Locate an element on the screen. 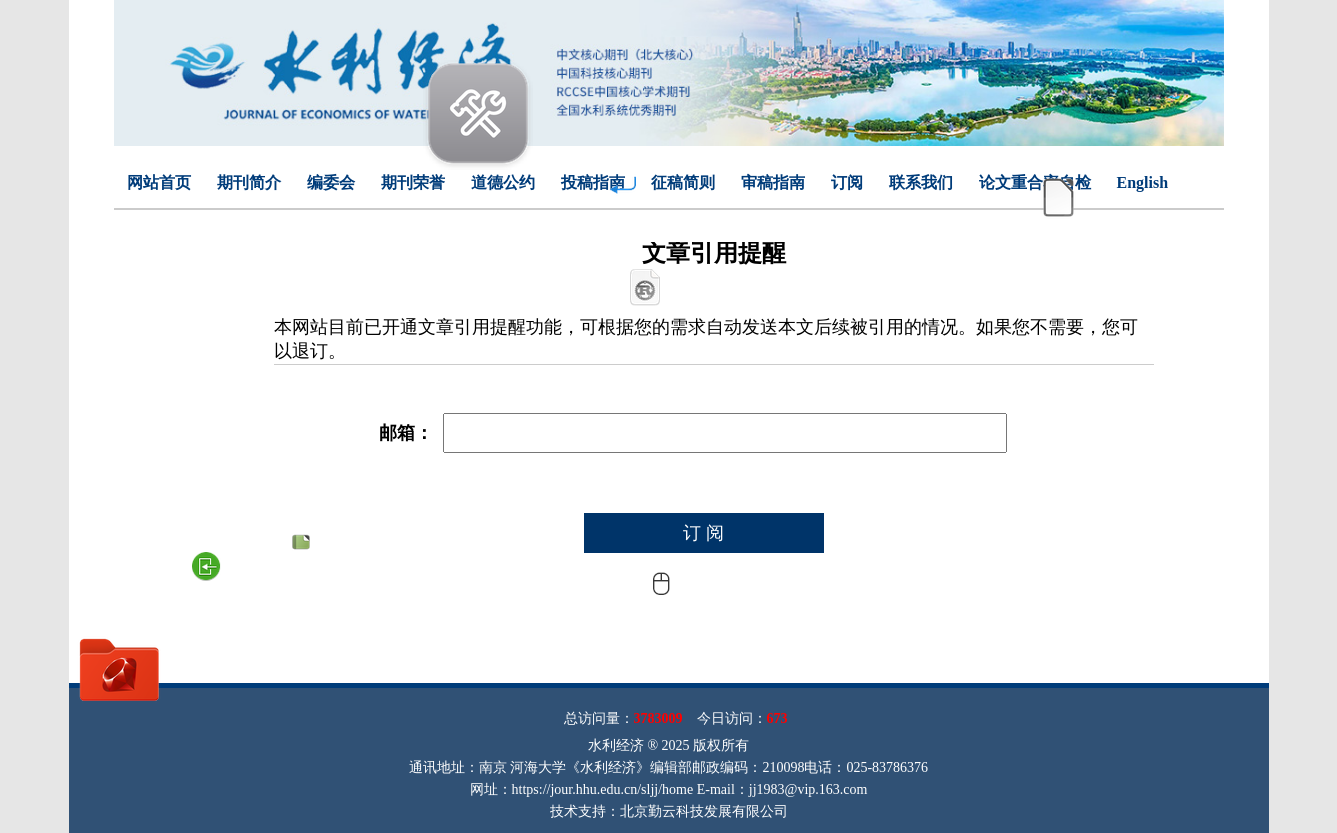 Image resolution: width=1337 pixels, height=833 pixels. mouse input device settings is located at coordinates (662, 583).